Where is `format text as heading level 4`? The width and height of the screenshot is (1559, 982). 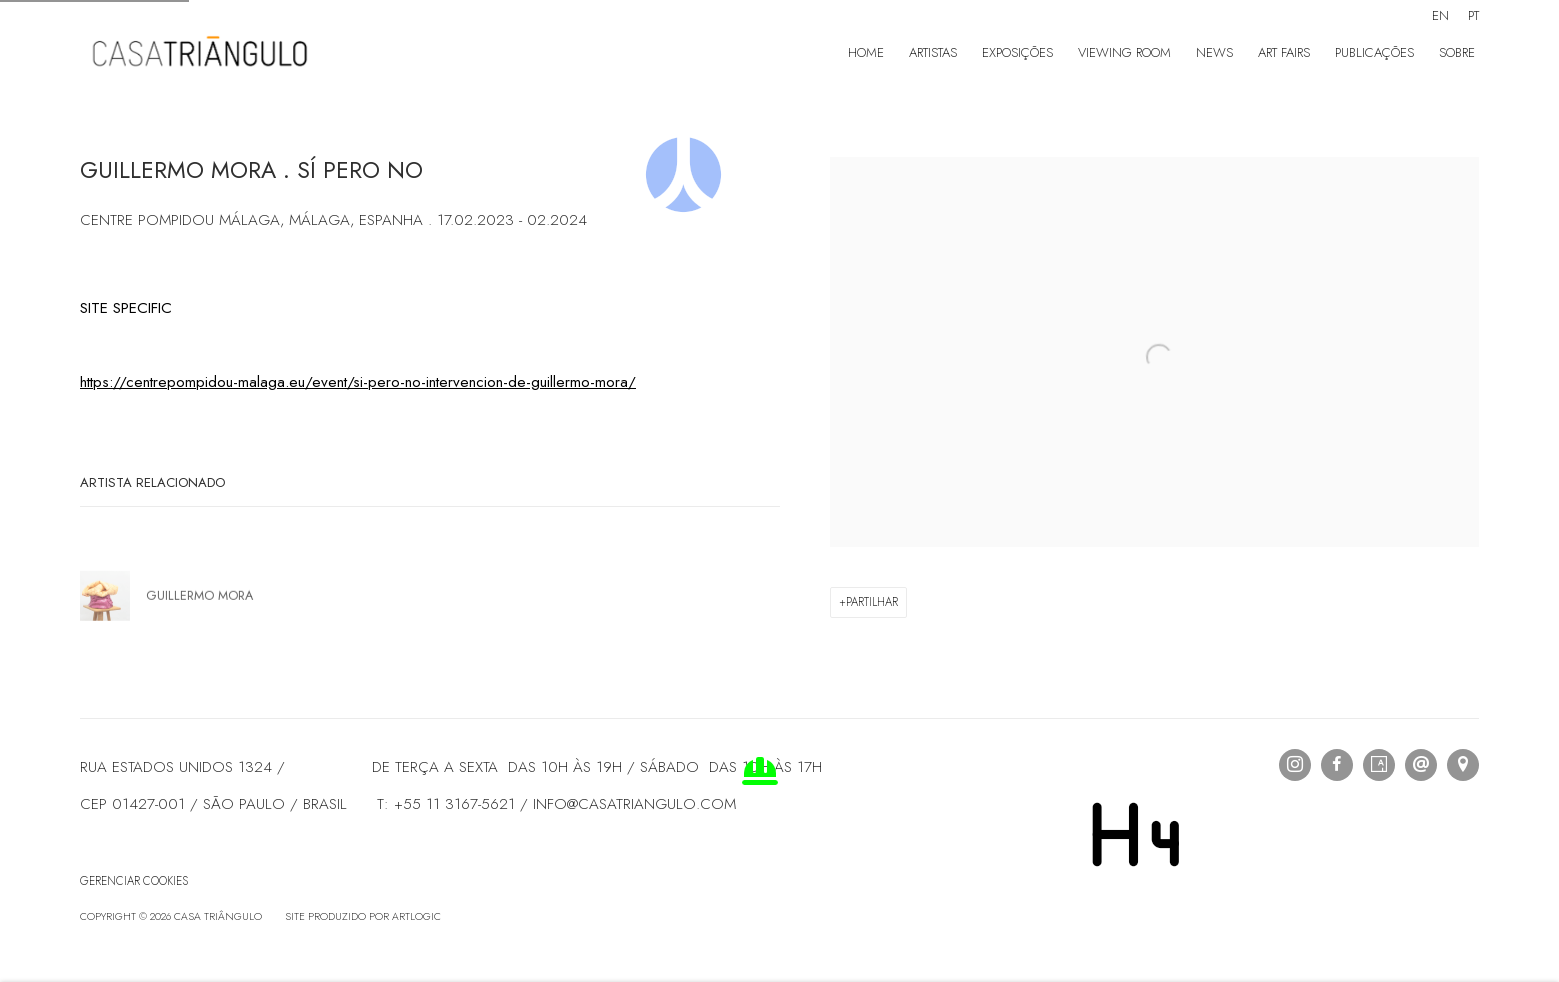
format text as heading level 4 is located at coordinates (1133, 834).